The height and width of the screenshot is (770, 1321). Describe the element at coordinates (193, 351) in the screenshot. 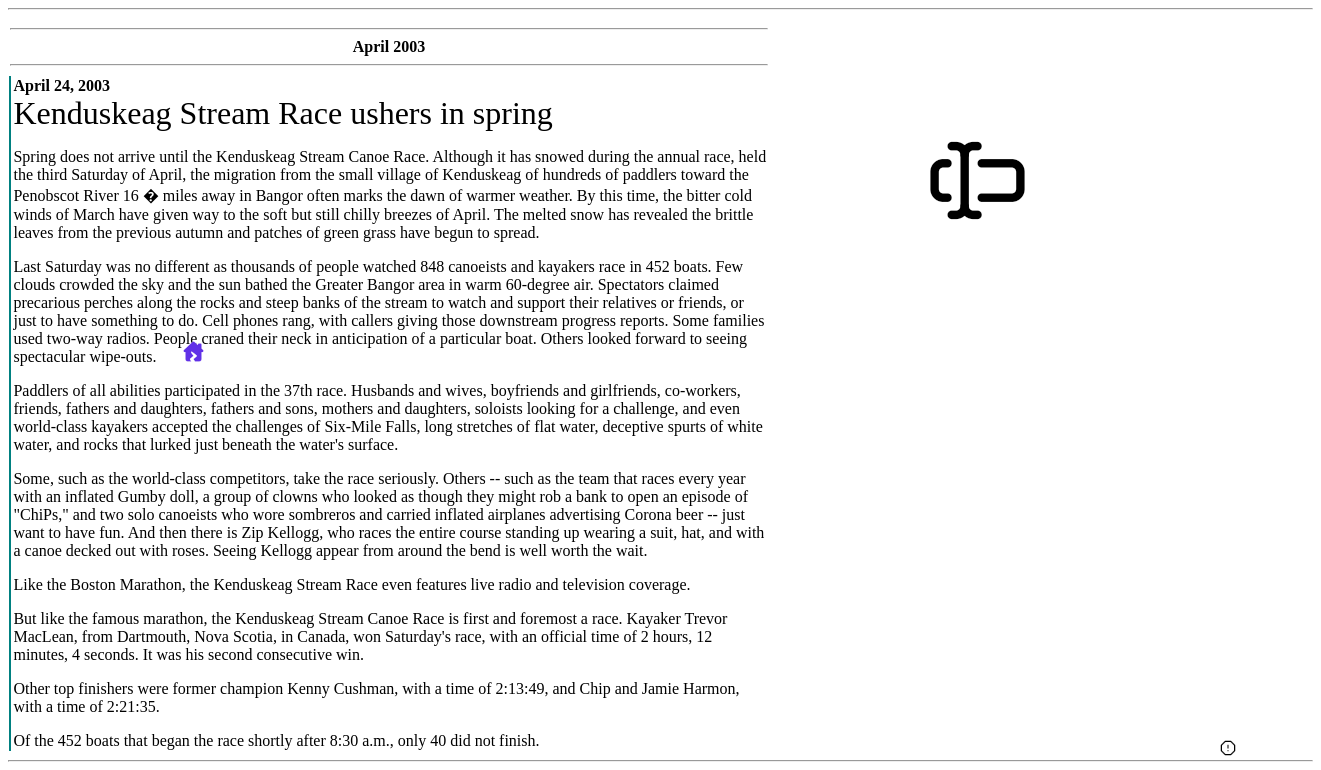

I see `report property damage` at that location.